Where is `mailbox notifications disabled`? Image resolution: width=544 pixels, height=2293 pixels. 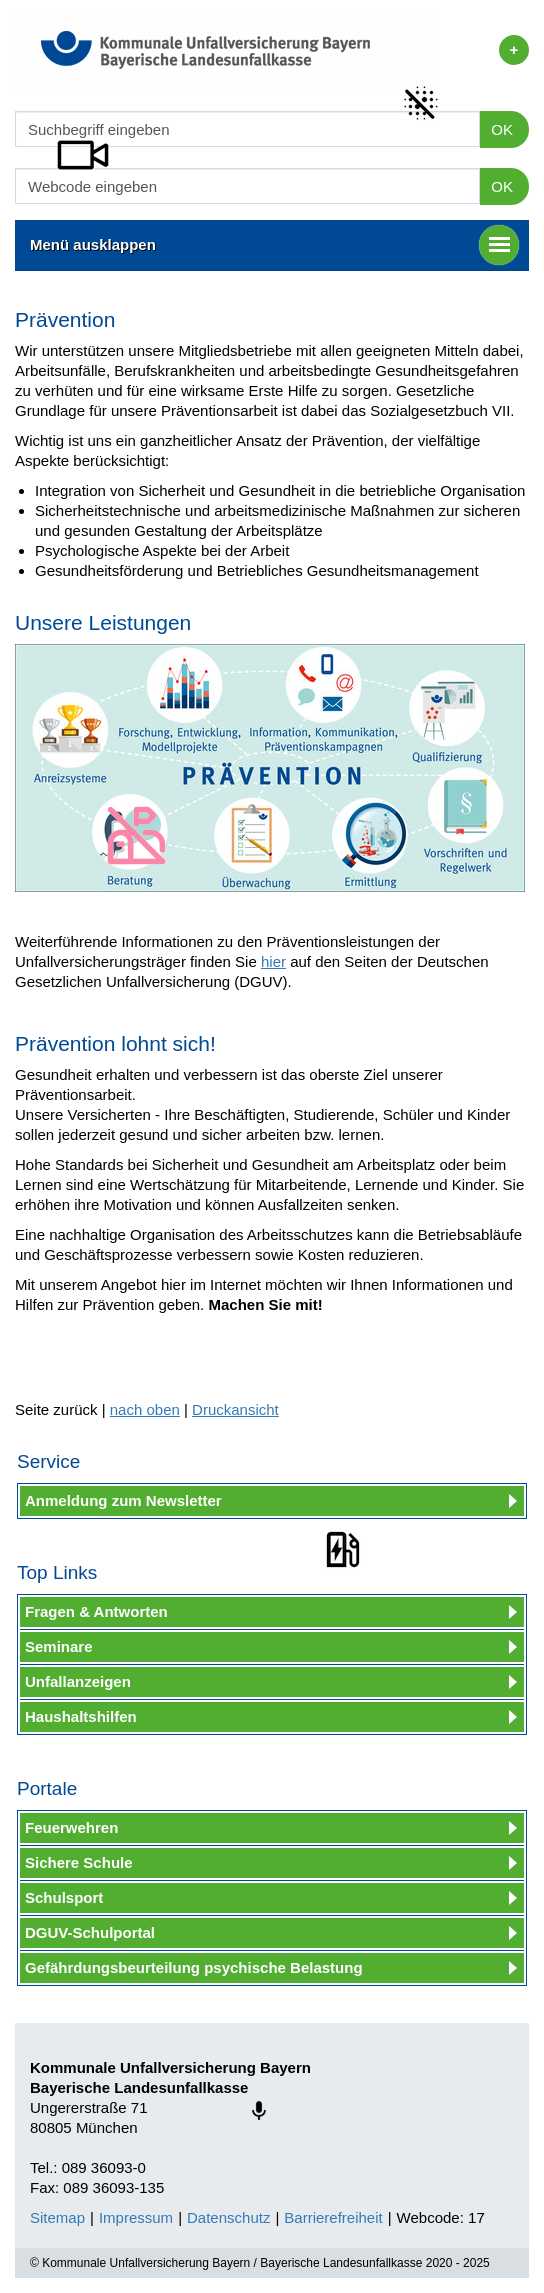 mailbox notifications disabled is located at coordinates (136, 835).